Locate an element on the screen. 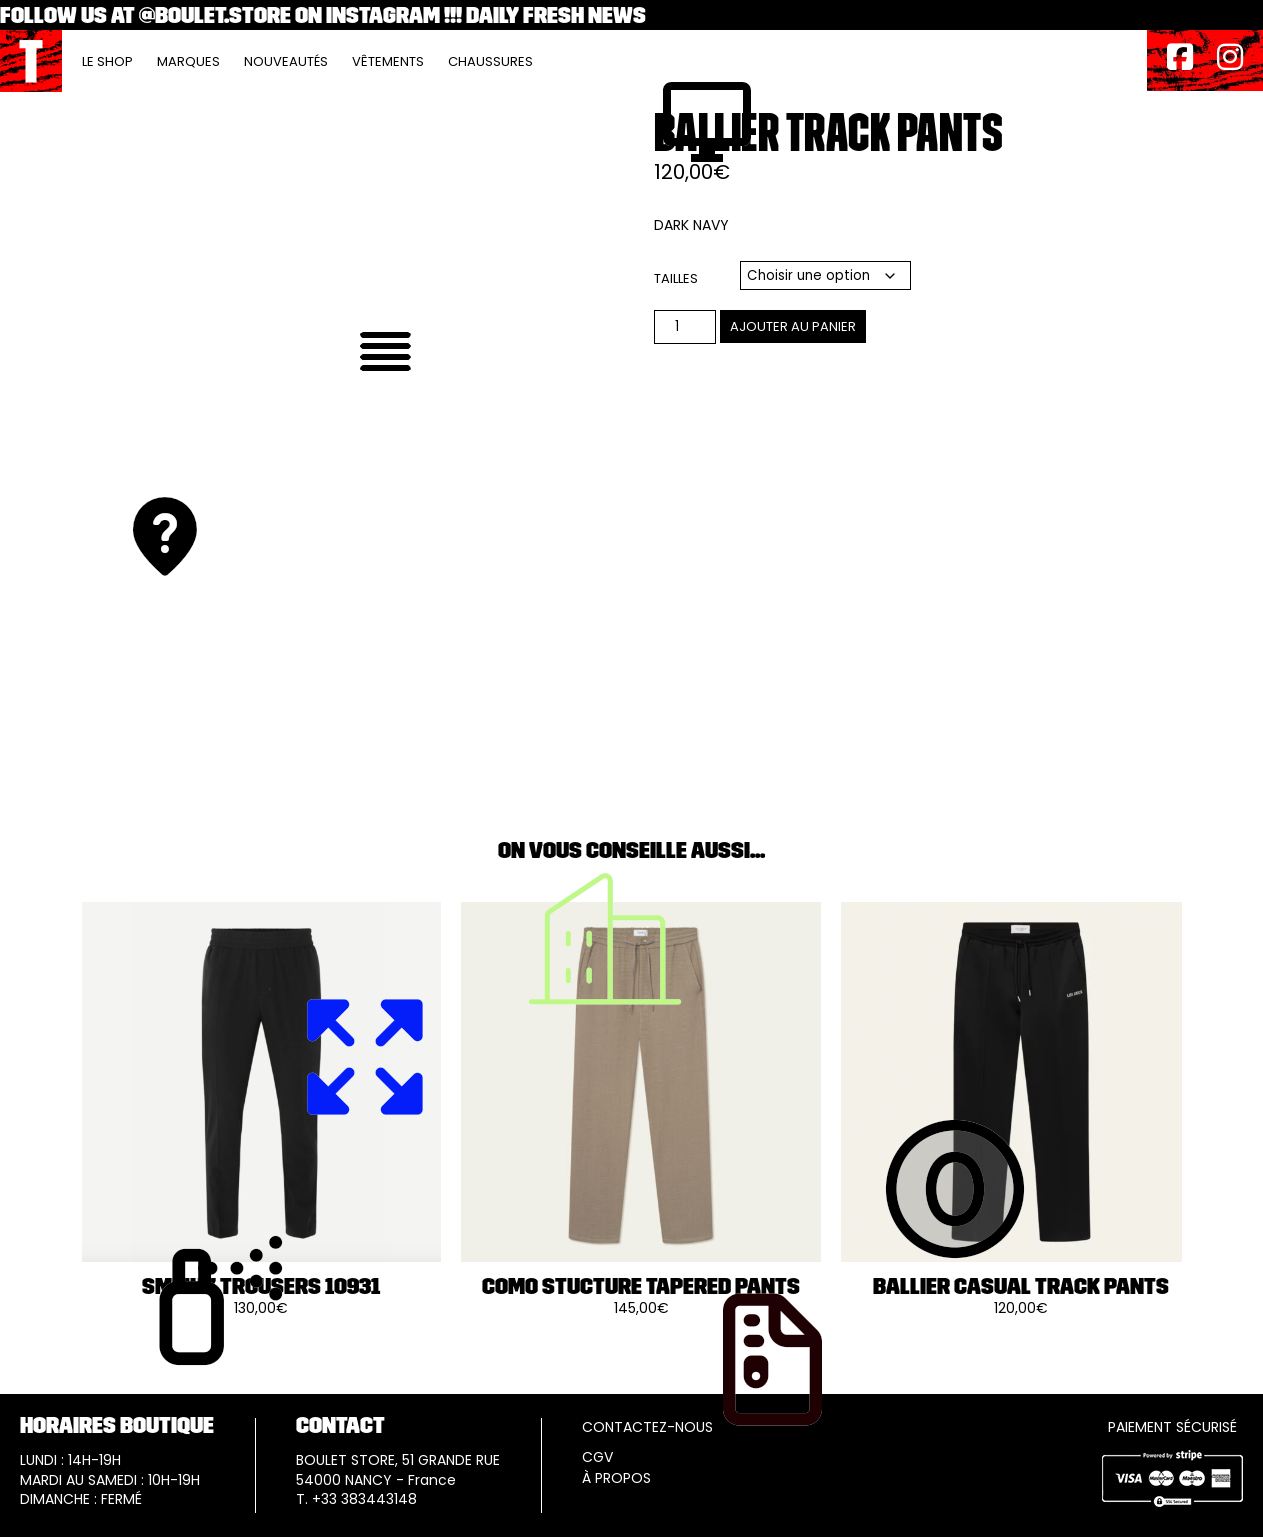 This screenshot has height=1537, width=1263. switch to desktop view is located at coordinates (707, 122).